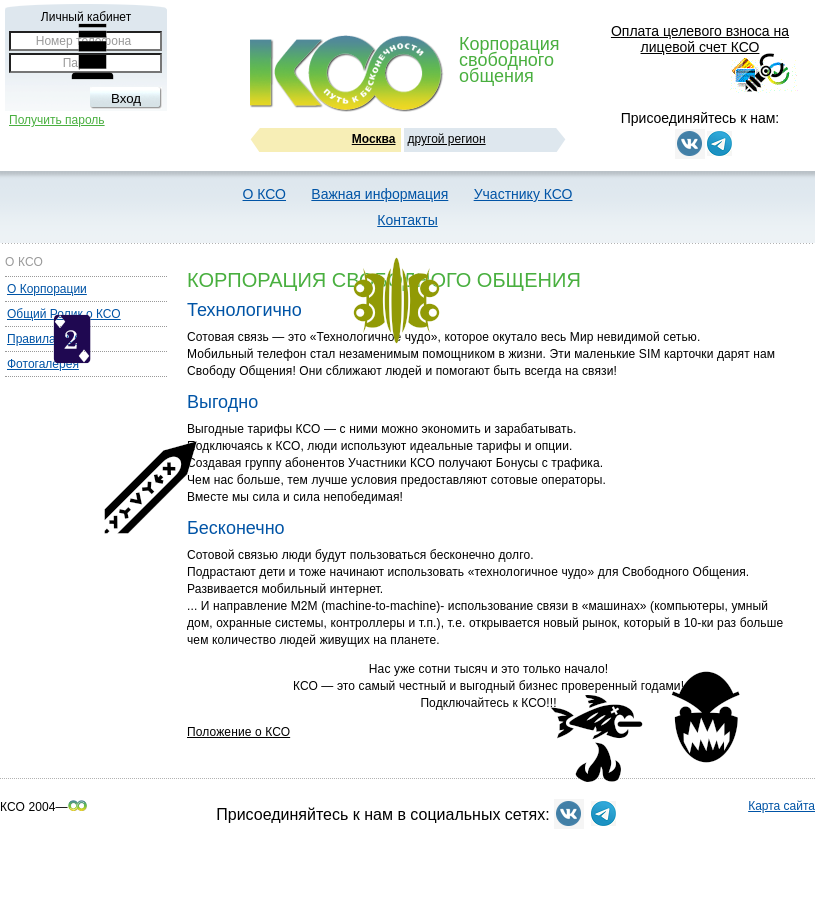  Describe the element at coordinates (92, 51) in the screenshot. I see `set player spawn point` at that location.